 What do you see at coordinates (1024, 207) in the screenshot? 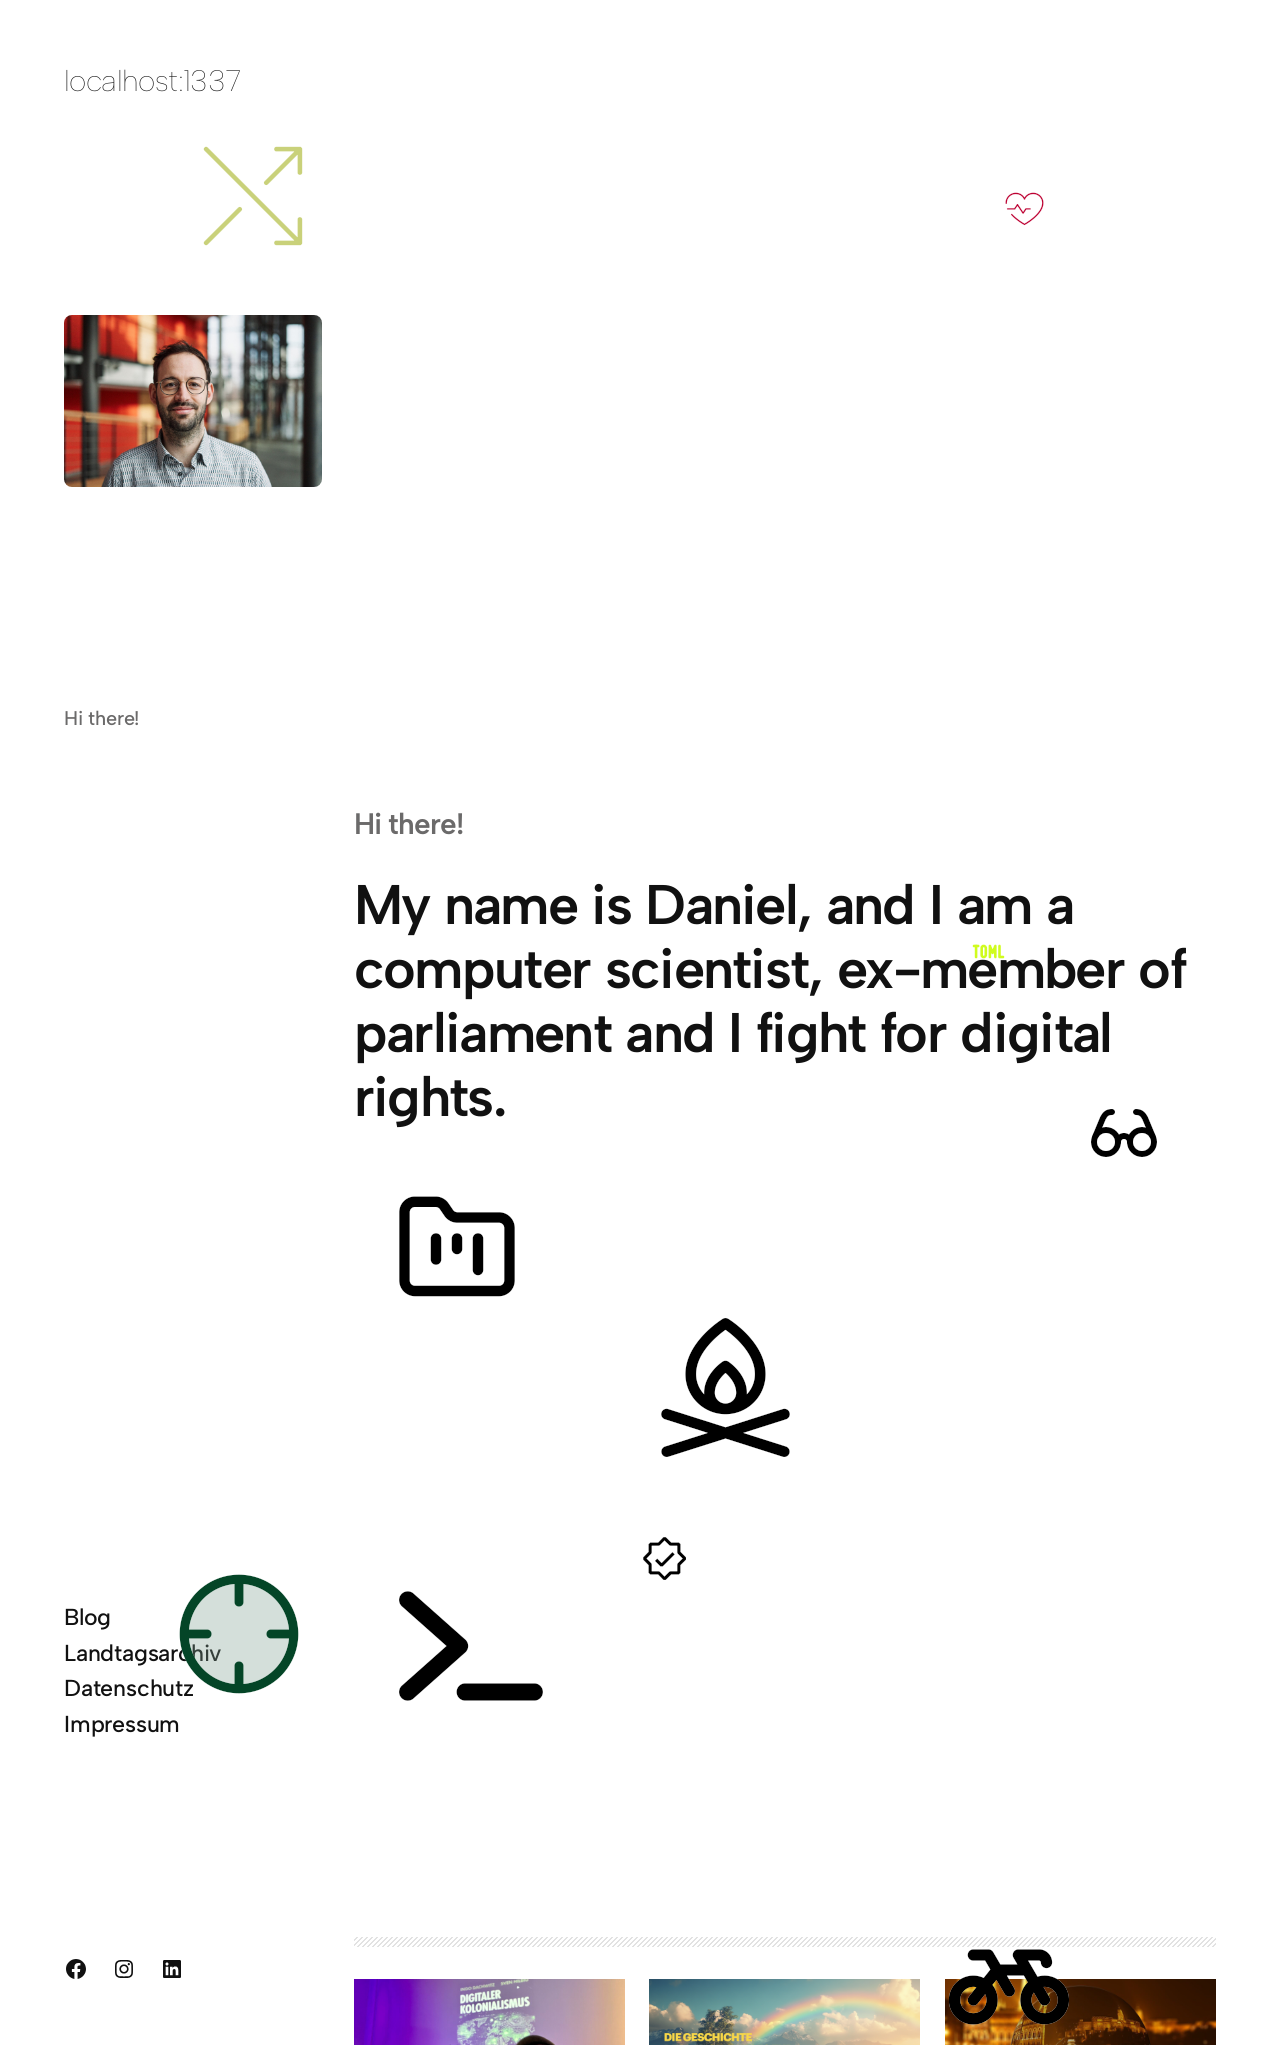
I see `view health or fitness metrics` at bounding box center [1024, 207].